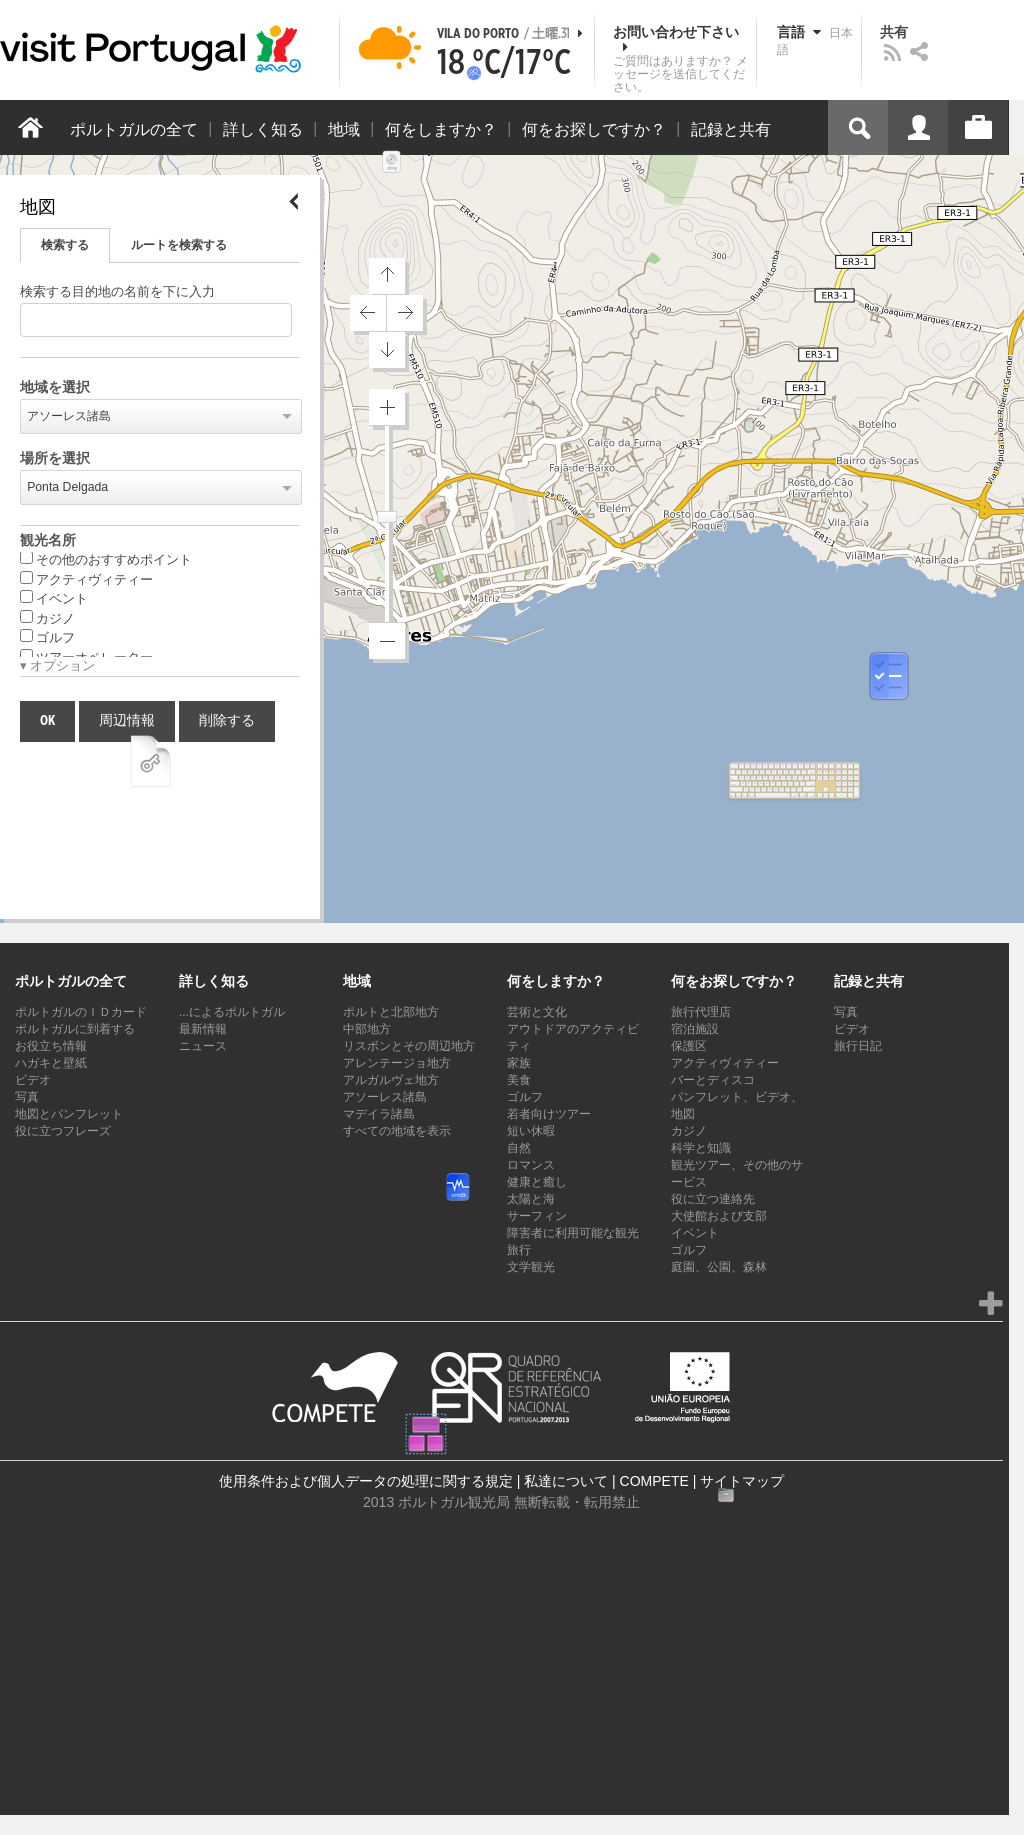 The height and width of the screenshot is (1835, 1024). Describe the element at coordinates (726, 1495) in the screenshot. I see `open the file manager application` at that location.